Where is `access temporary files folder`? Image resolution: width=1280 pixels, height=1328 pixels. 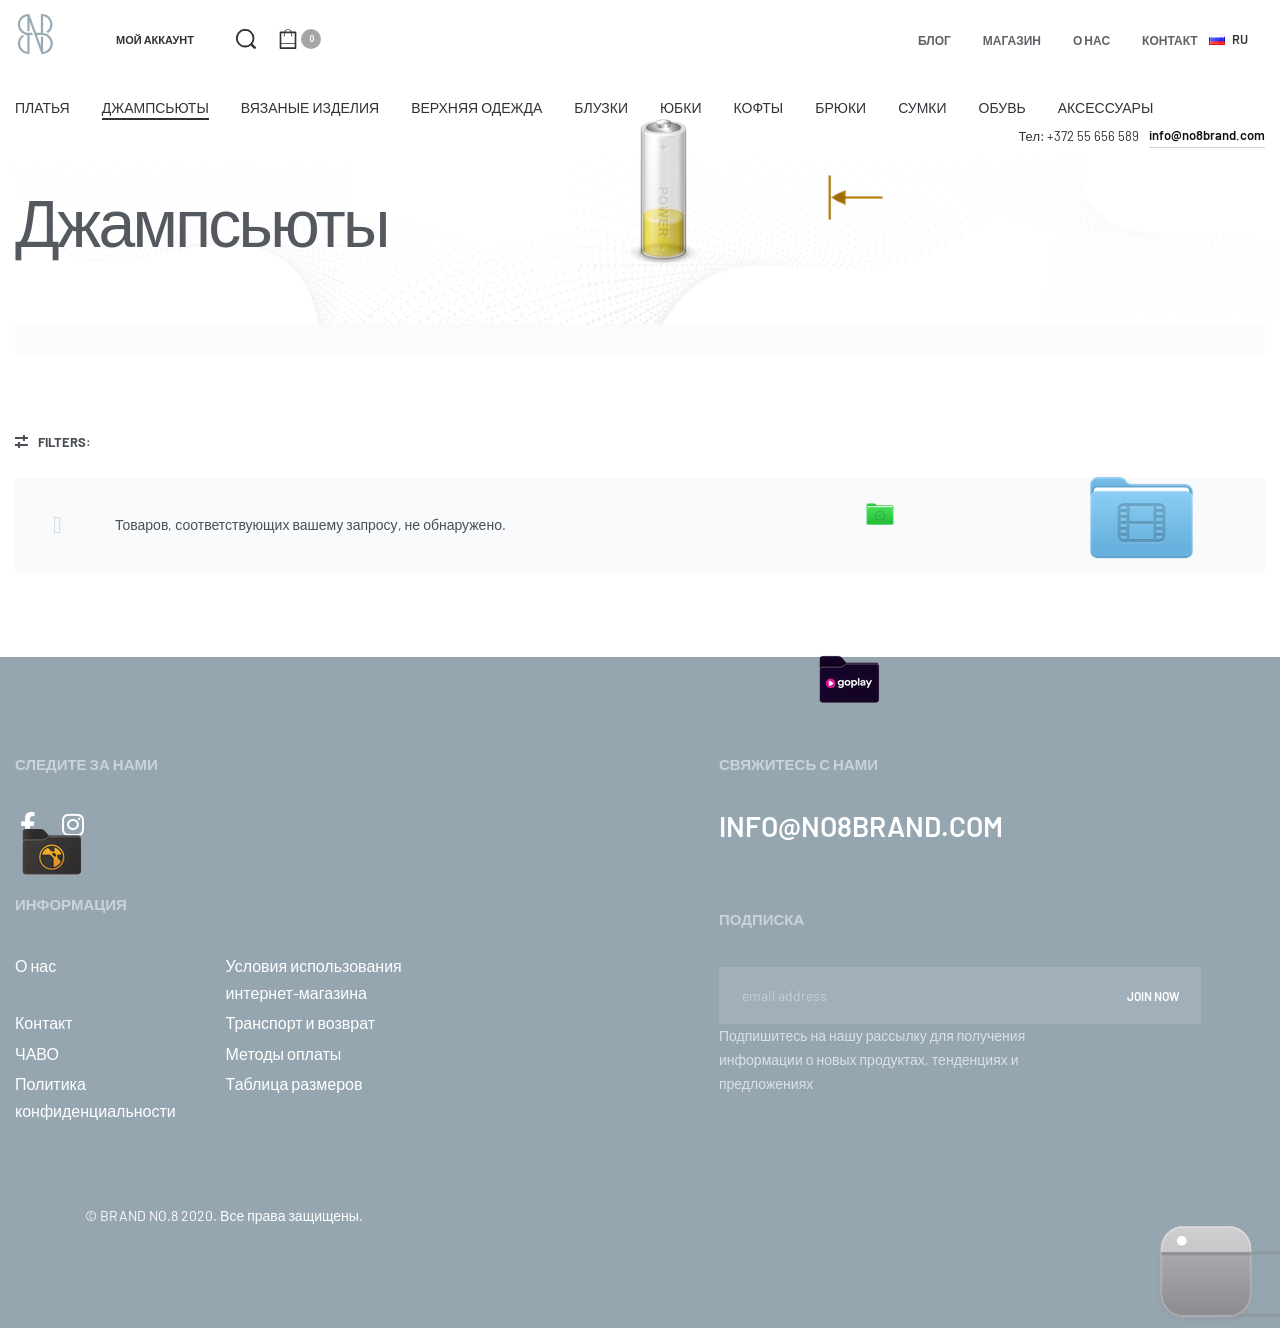 access temporary files folder is located at coordinates (880, 514).